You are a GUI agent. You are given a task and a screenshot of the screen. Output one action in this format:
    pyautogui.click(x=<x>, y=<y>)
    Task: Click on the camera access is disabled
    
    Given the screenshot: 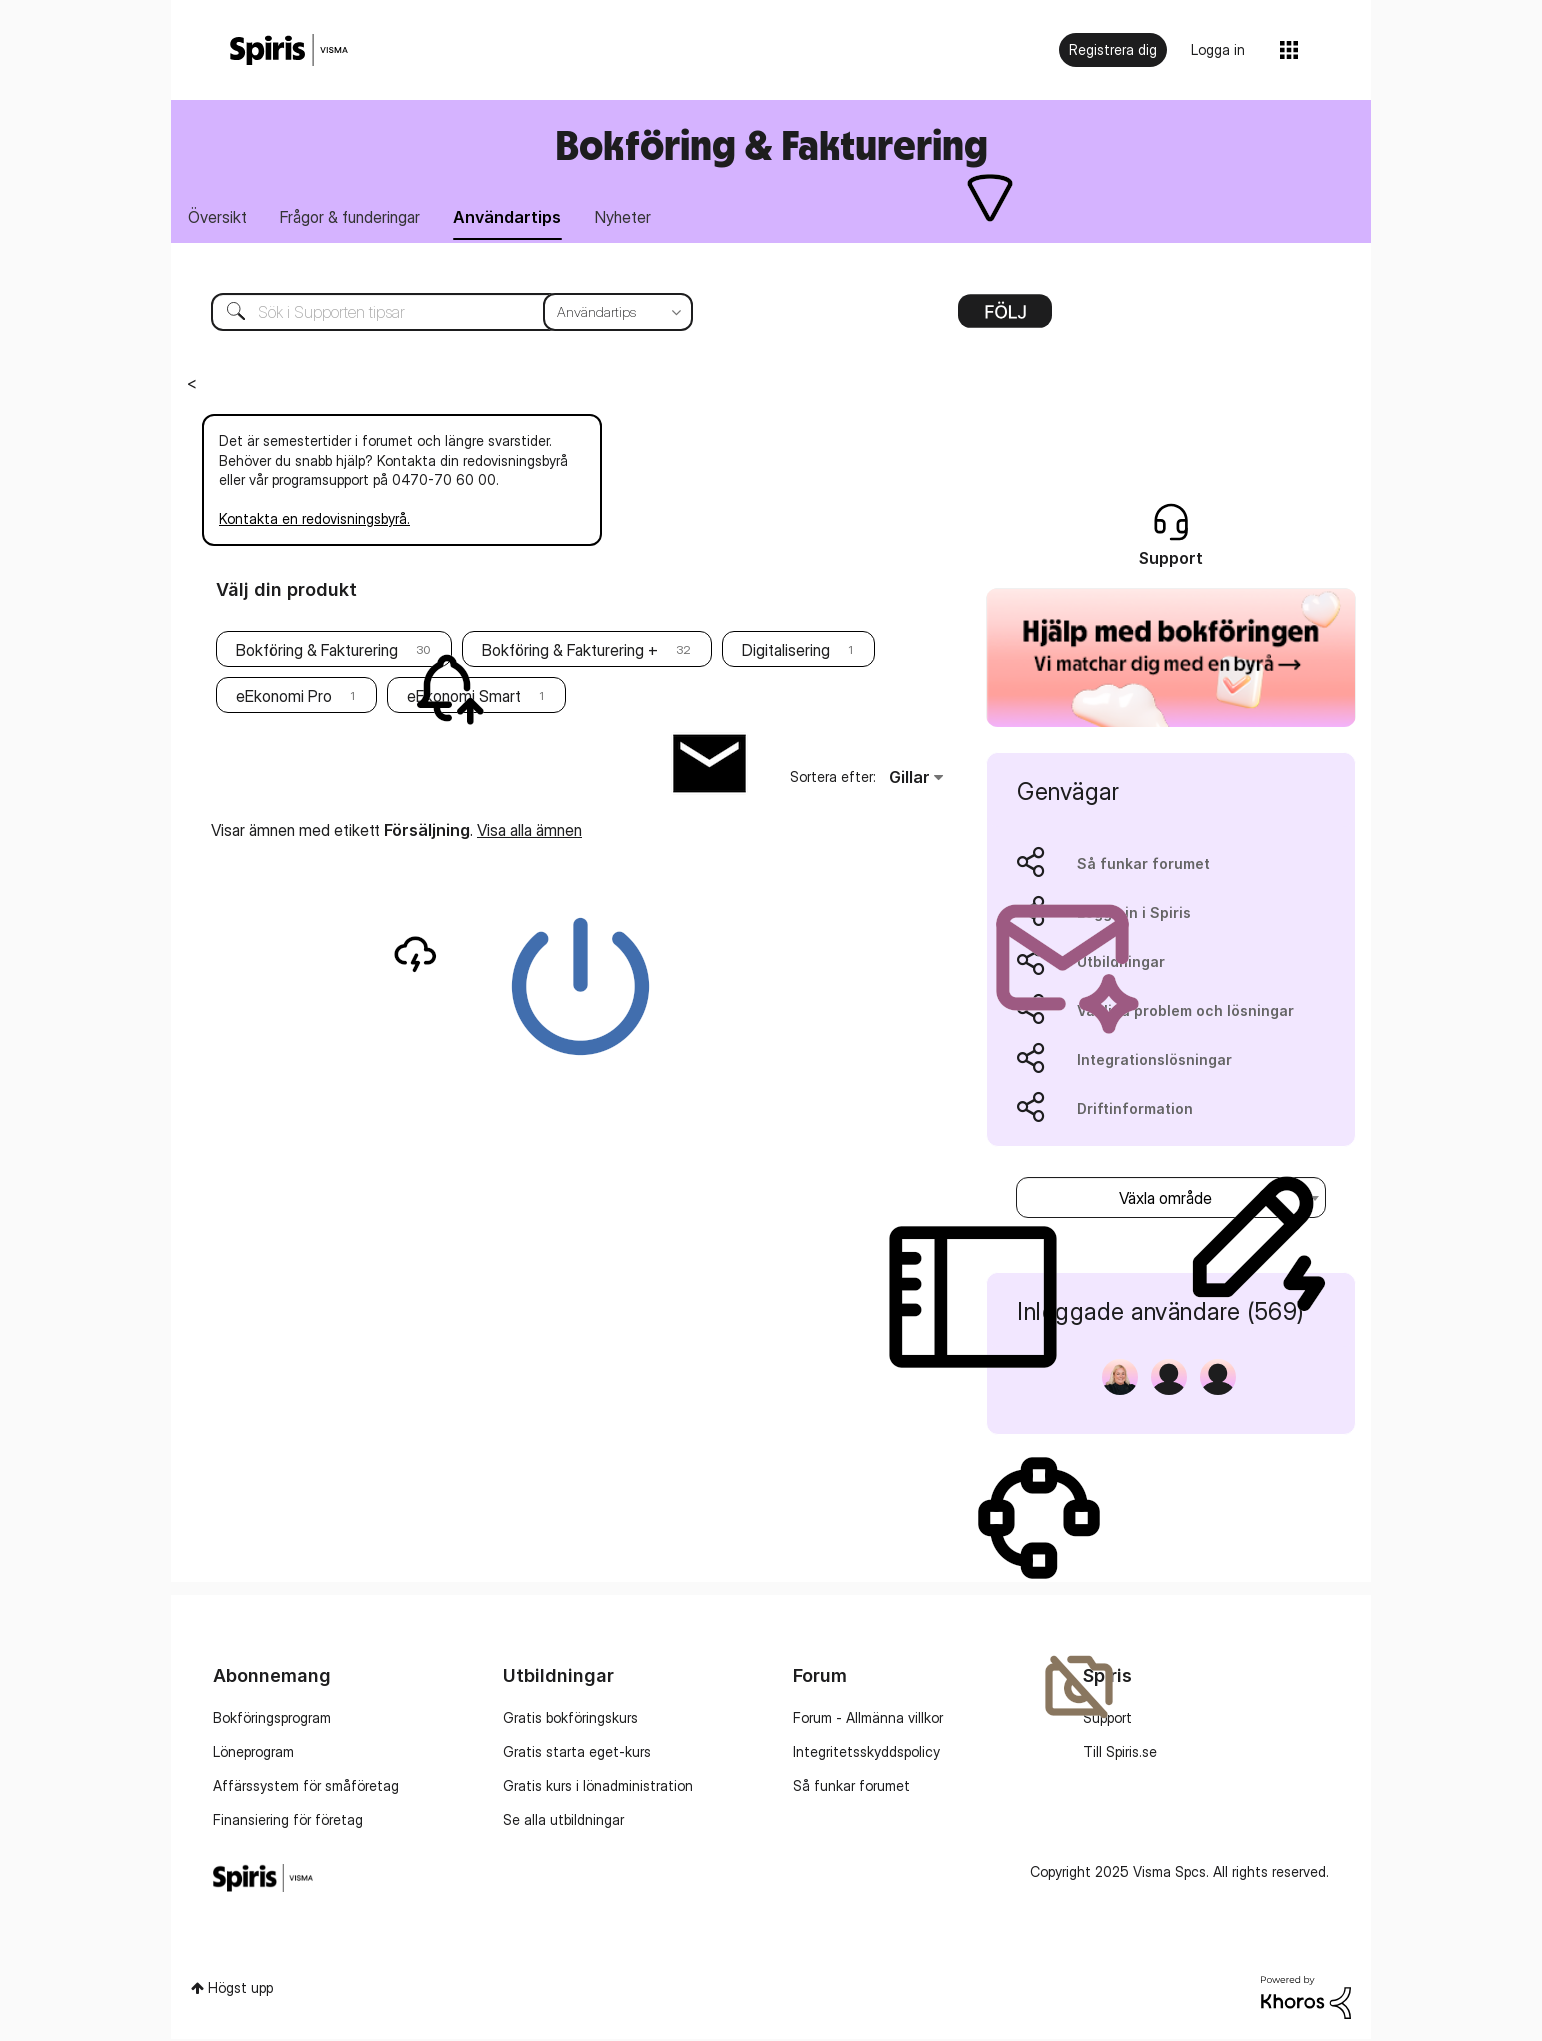 What is the action you would take?
    pyautogui.click(x=1079, y=1687)
    